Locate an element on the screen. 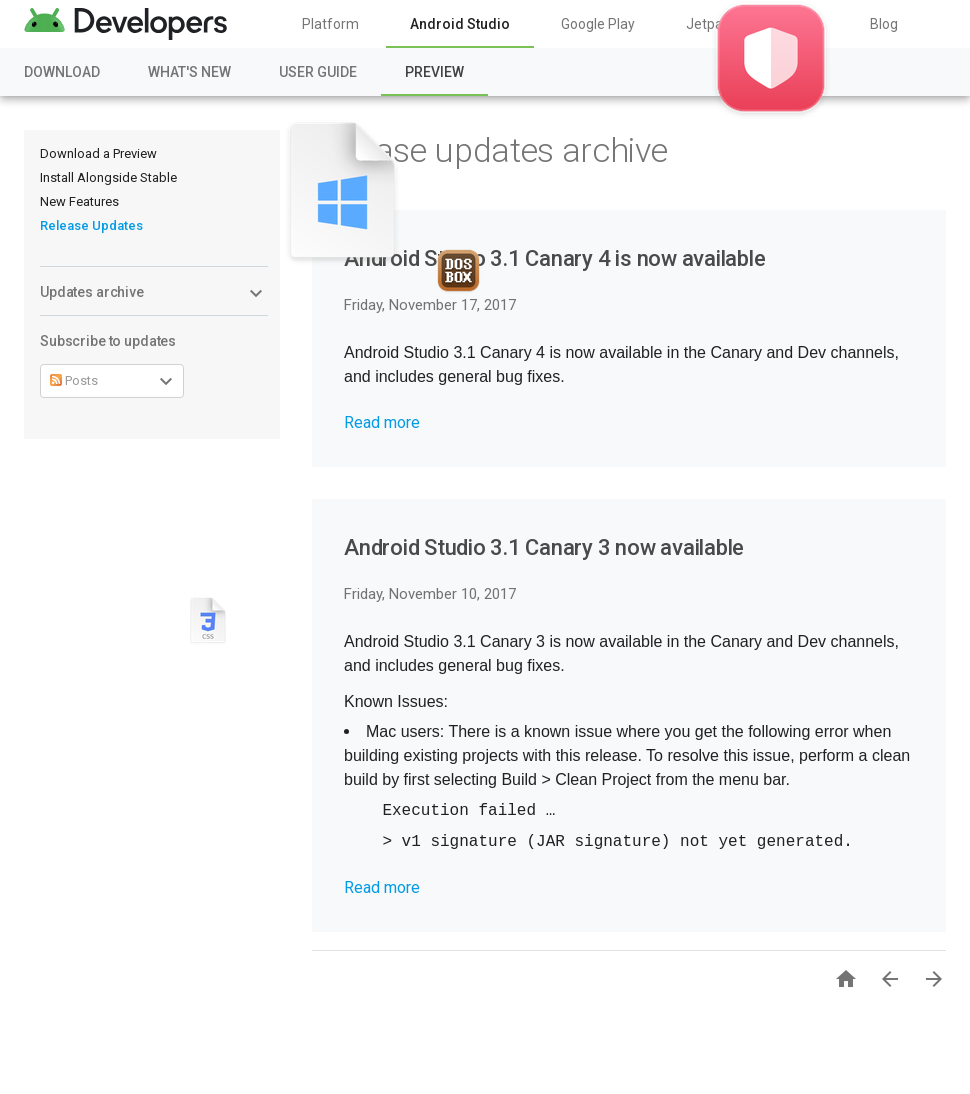 The image size is (970, 1094). a CSS stylesheet file is located at coordinates (208, 621).